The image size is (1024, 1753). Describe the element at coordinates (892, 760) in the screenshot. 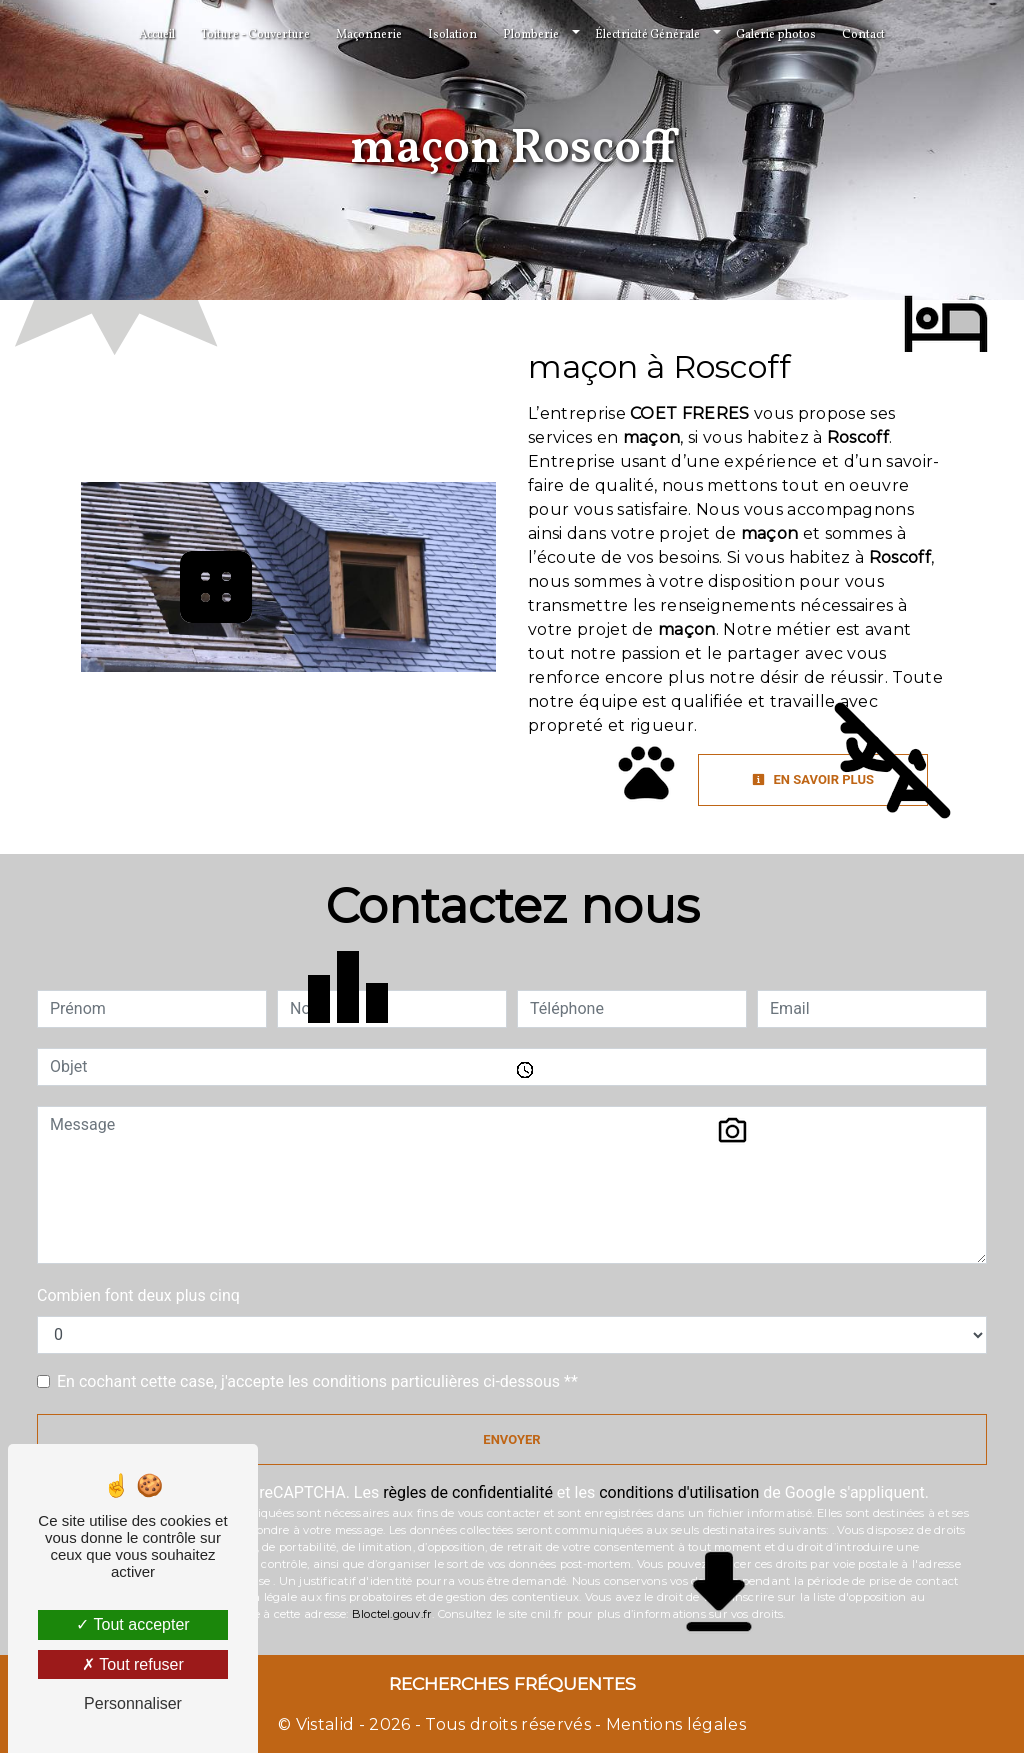

I see `disable translation or language features` at that location.